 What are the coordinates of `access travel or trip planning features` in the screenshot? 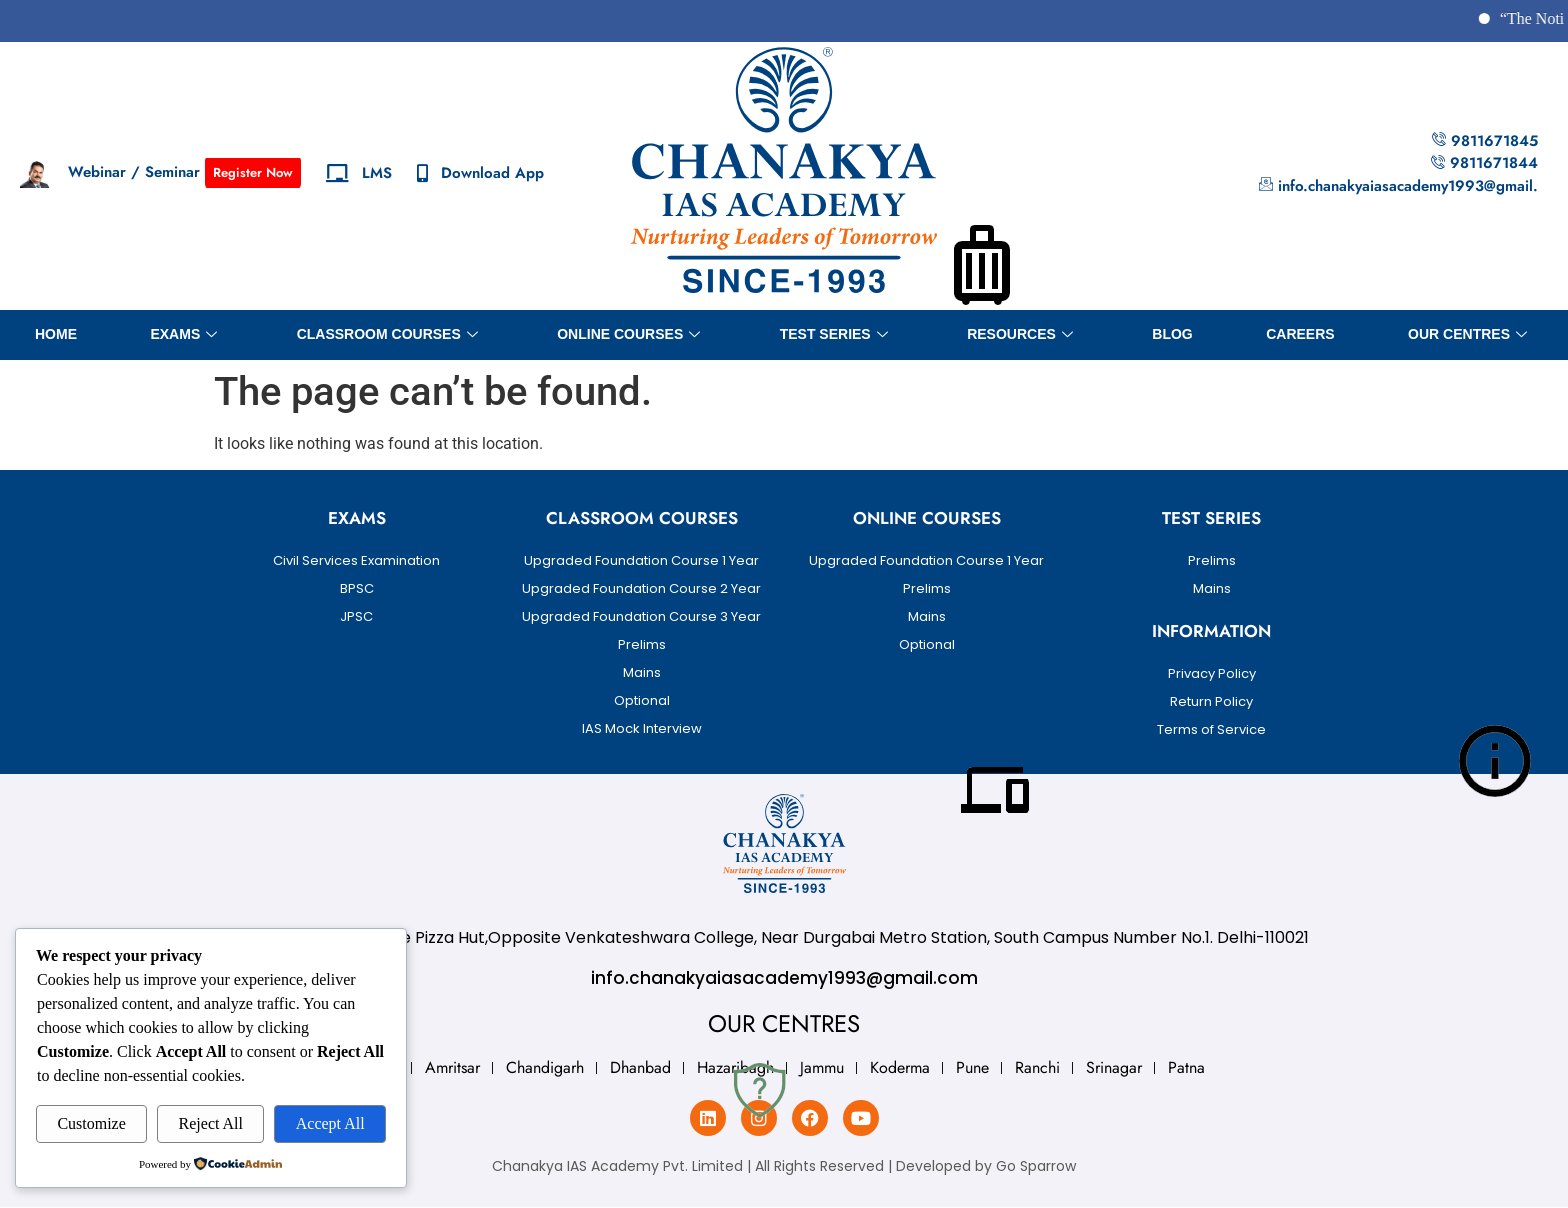 It's located at (982, 265).